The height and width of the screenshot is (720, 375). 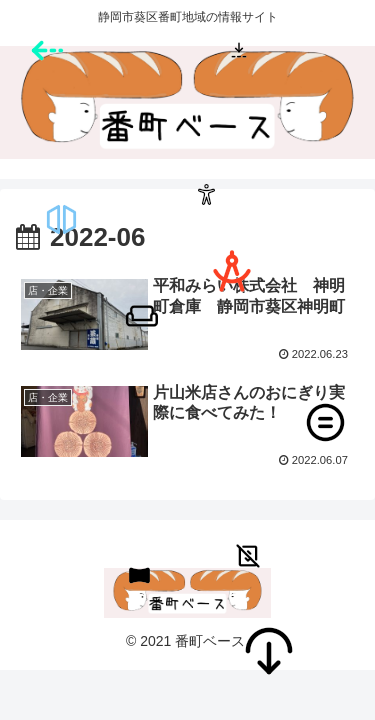 I want to click on download or save content from the cloud, so click(x=269, y=651).